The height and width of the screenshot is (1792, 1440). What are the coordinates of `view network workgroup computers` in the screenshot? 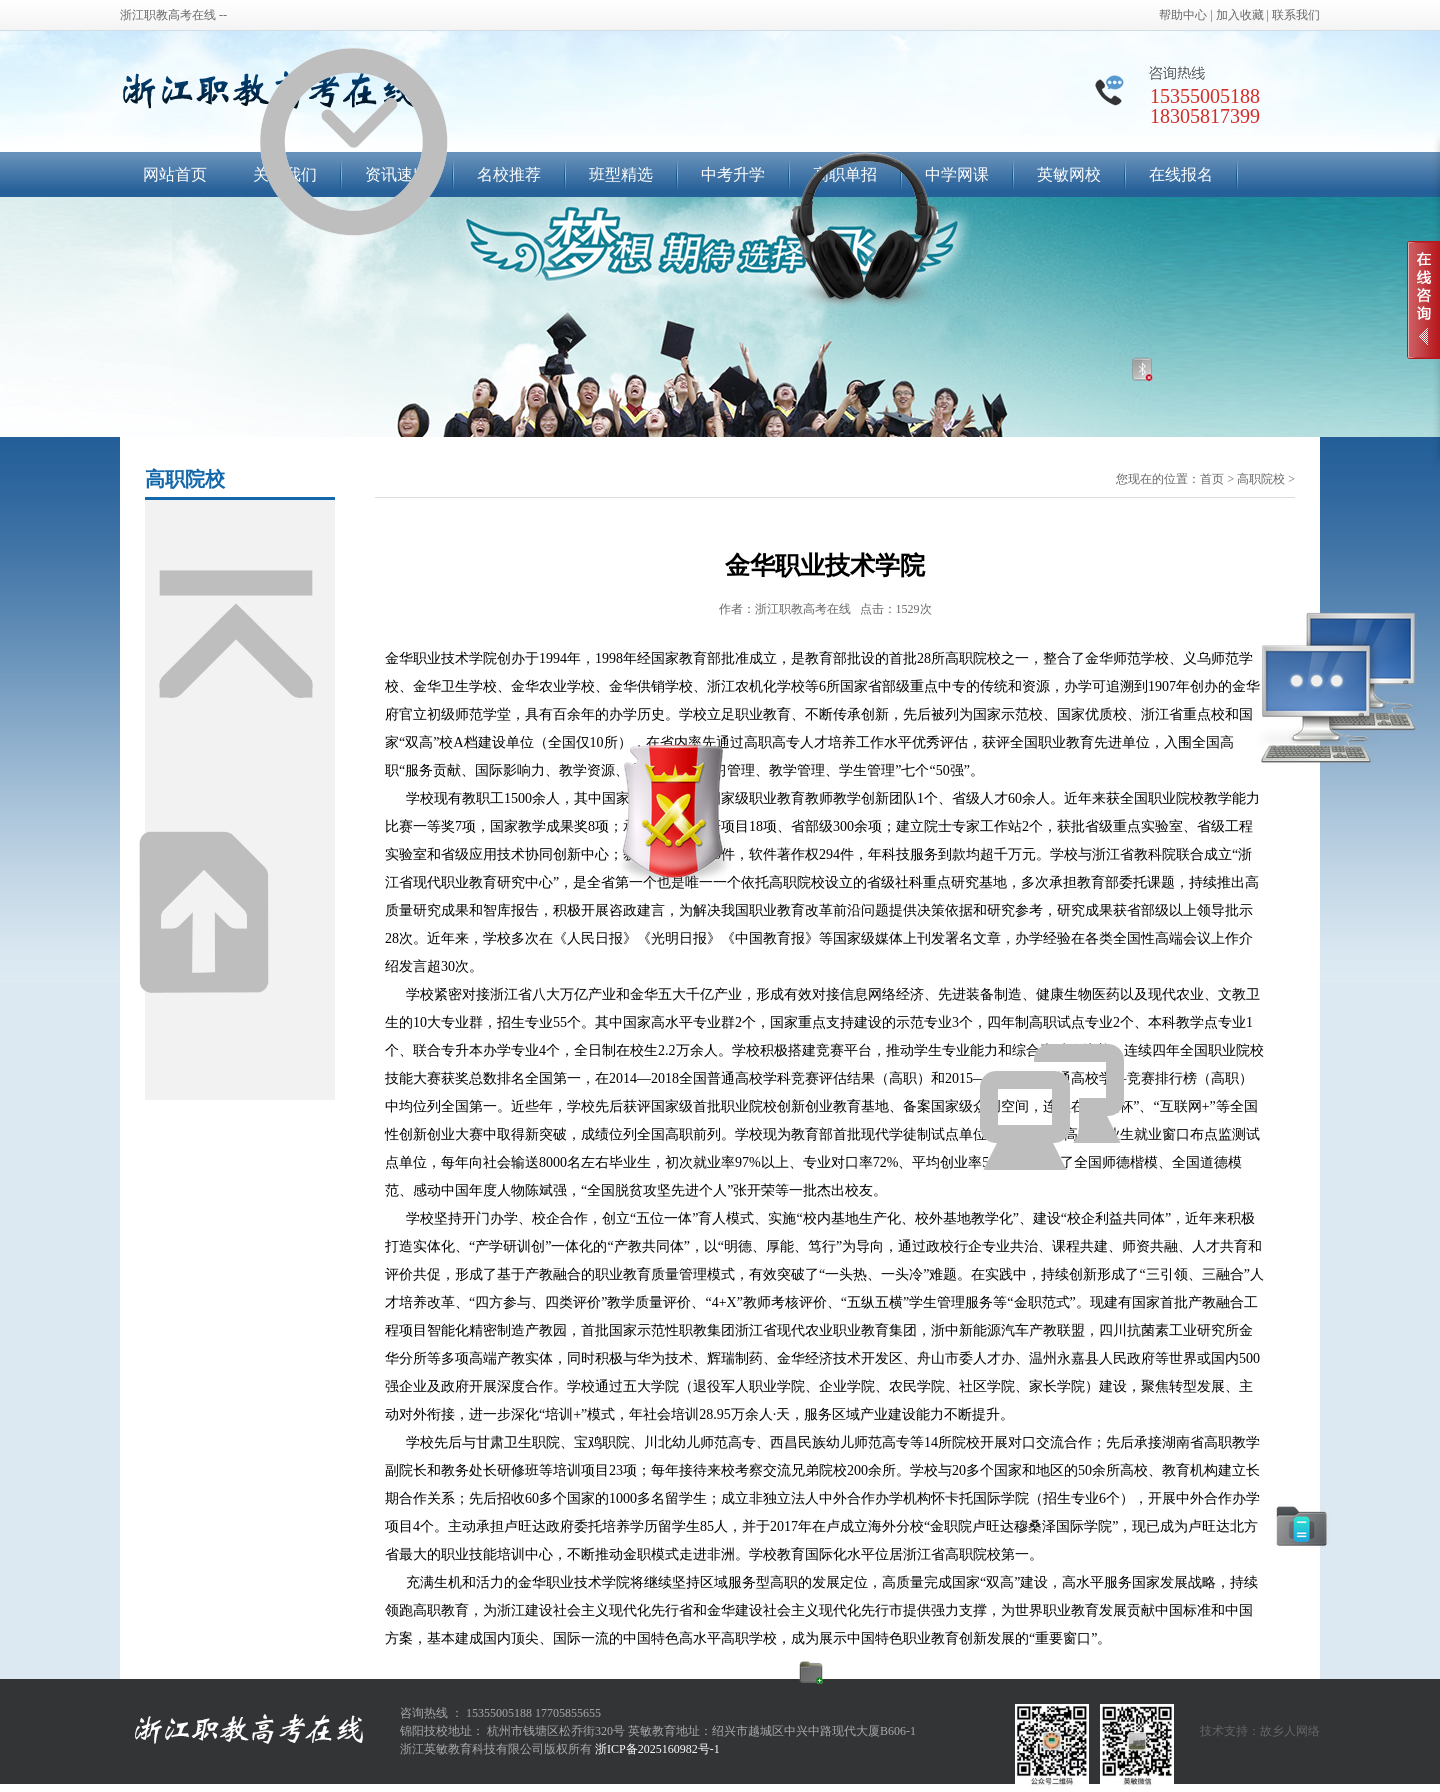 It's located at (1052, 1107).